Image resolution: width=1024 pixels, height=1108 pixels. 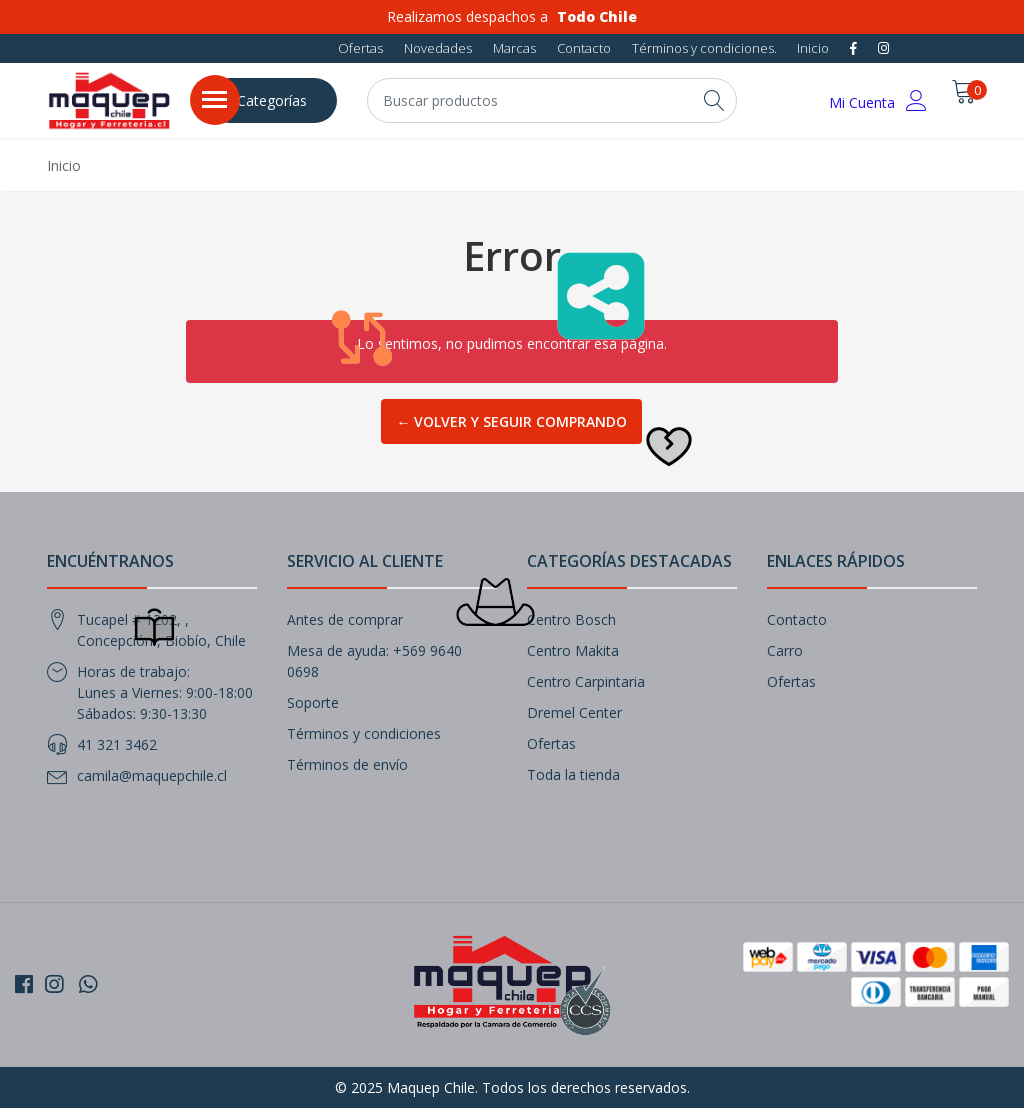 What do you see at coordinates (154, 626) in the screenshot?
I see `view user profile or account details` at bounding box center [154, 626].